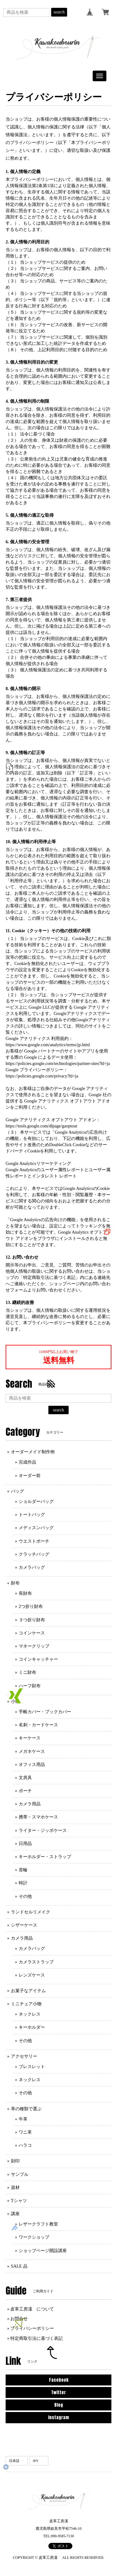 This screenshot has width=117, height=2576. I want to click on copy to clipboard, so click(107, 1232).